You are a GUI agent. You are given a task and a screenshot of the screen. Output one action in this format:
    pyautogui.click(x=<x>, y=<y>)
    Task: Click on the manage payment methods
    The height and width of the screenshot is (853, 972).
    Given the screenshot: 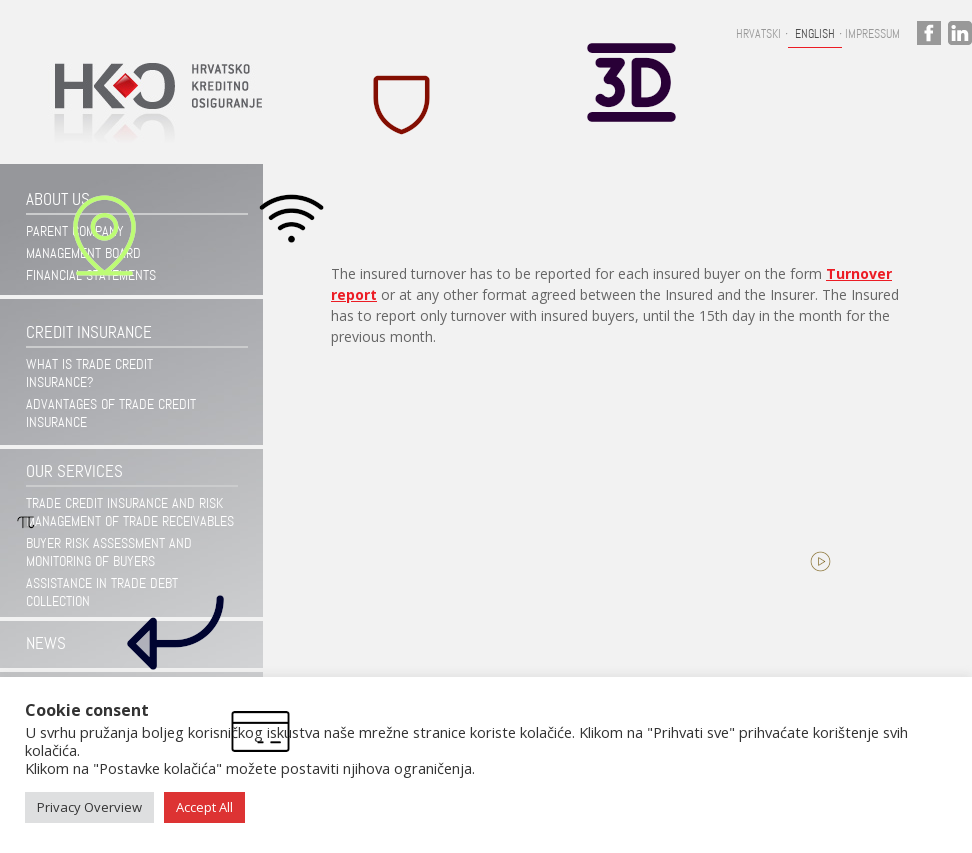 What is the action you would take?
    pyautogui.click(x=260, y=731)
    